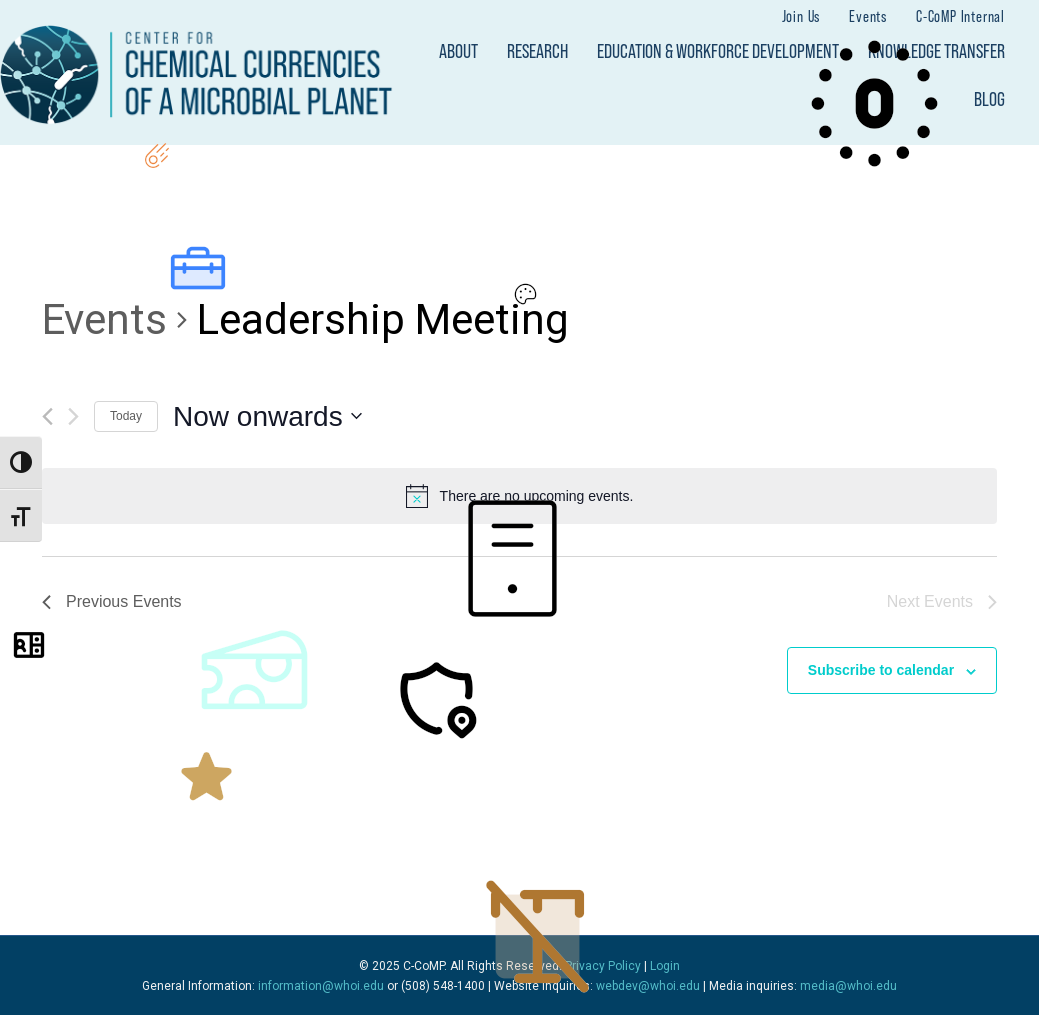 Image resolution: width=1039 pixels, height=1015 pixels. I want to click on access server or desktop computer settings, so click(512, 558).